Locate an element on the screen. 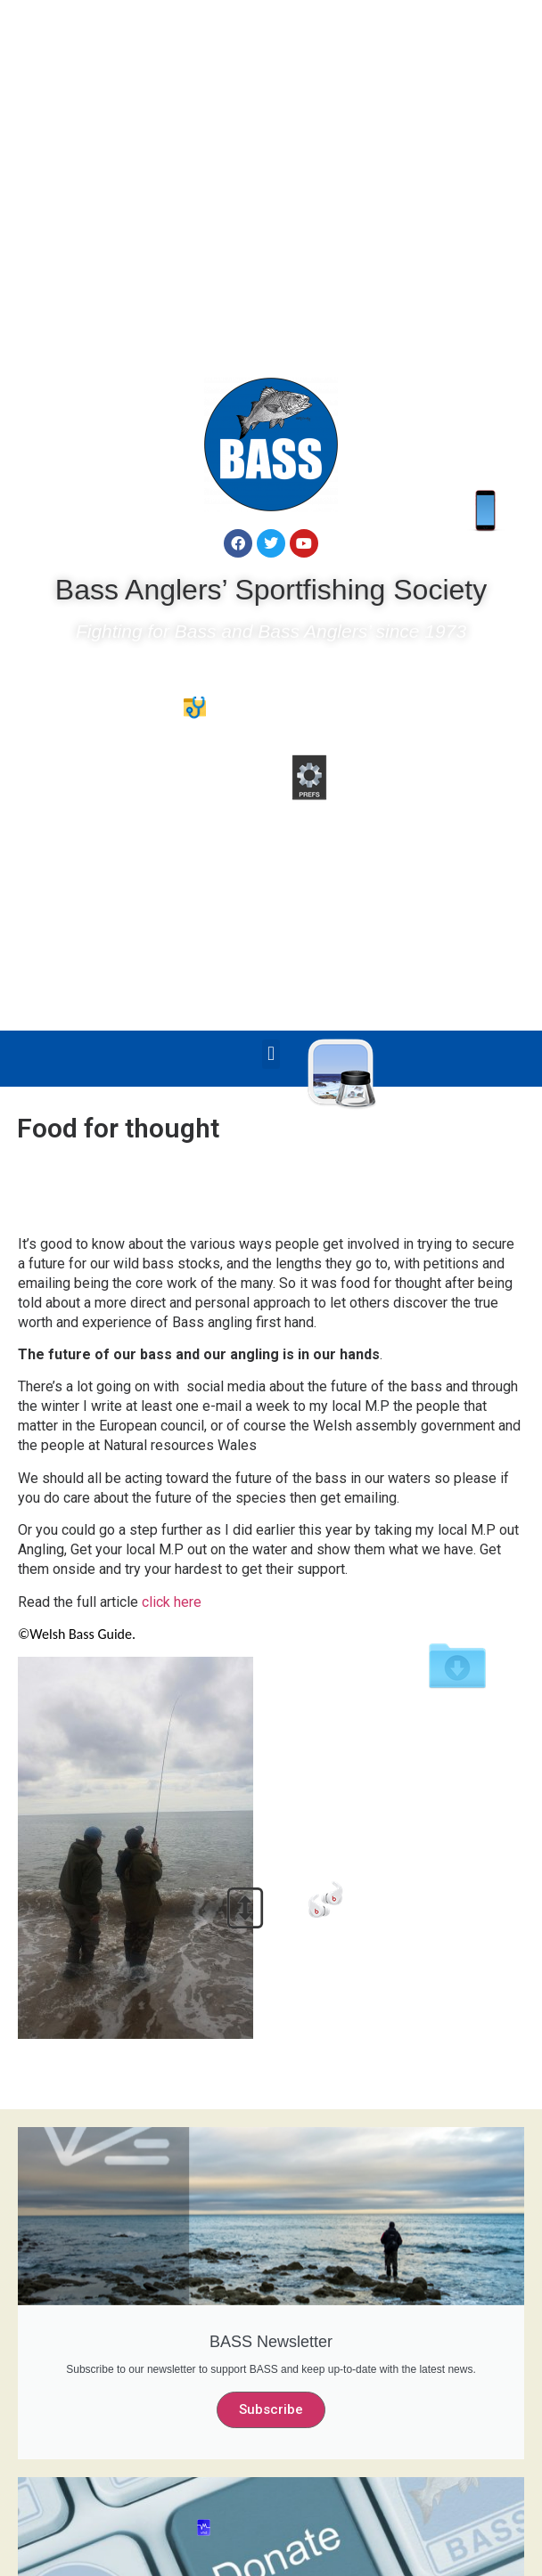  virtualbox virtual hard disk file is located at coordinates (203, 2527).